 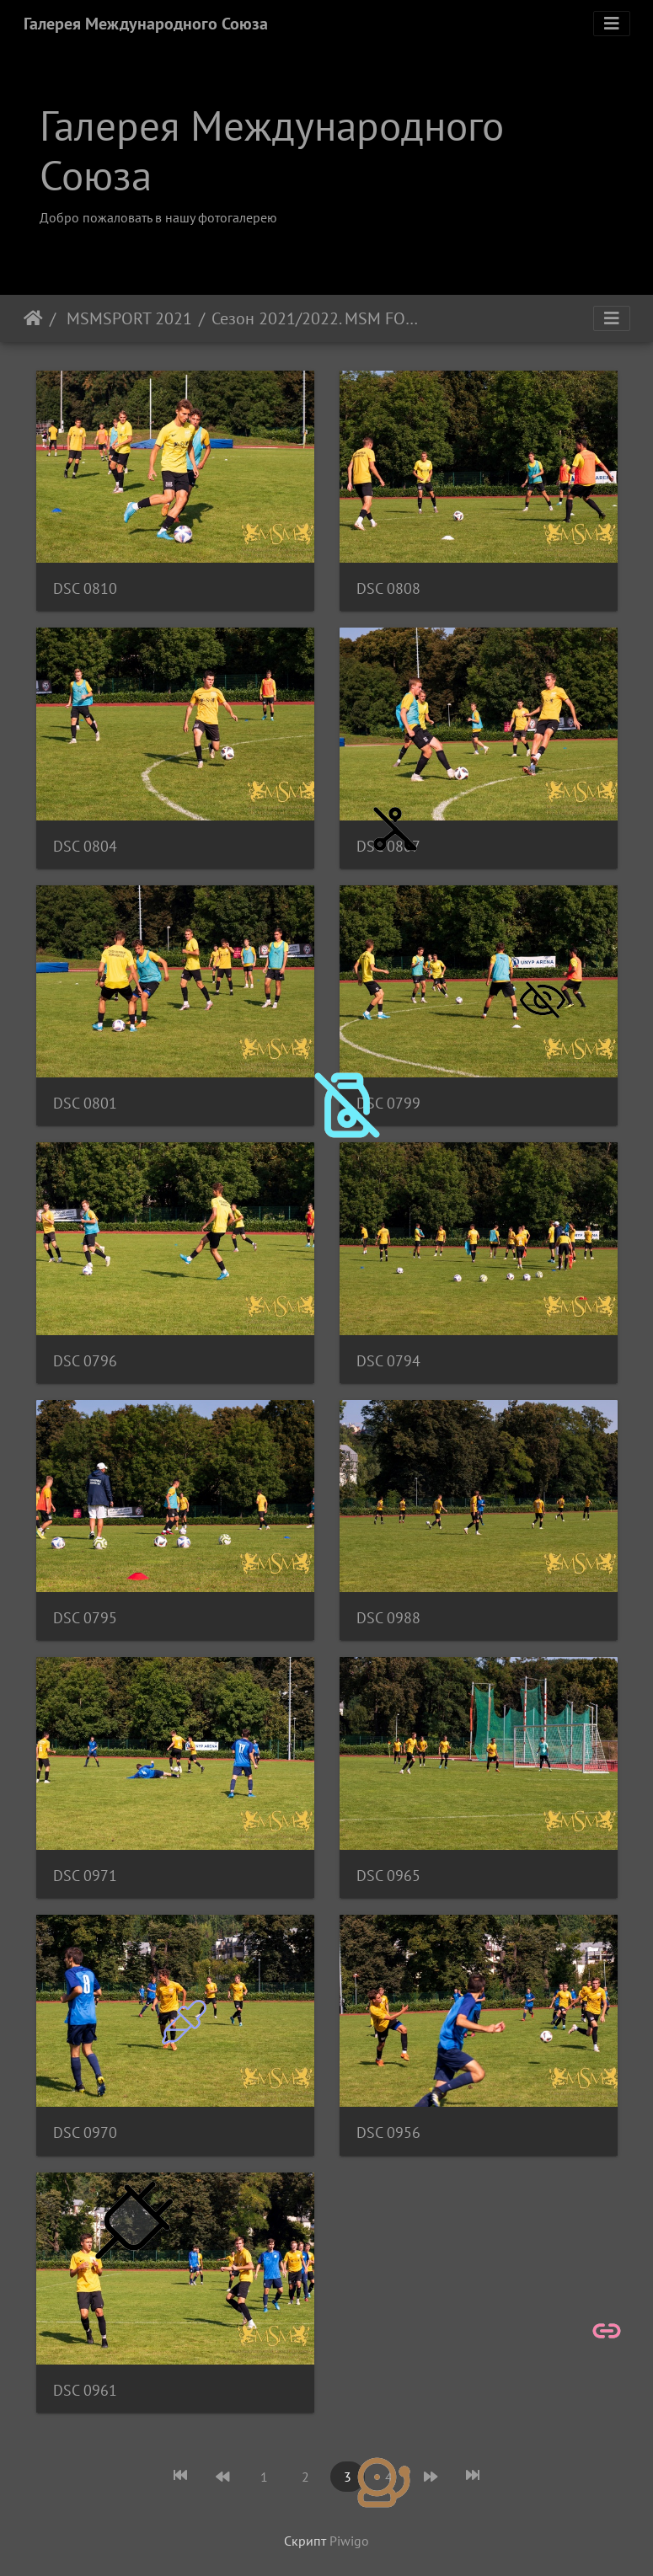 What do you see at coordinates (543, 1000) in the screenshot?
I see `hide password or sensitive content` at bounding box center [543, 1000].